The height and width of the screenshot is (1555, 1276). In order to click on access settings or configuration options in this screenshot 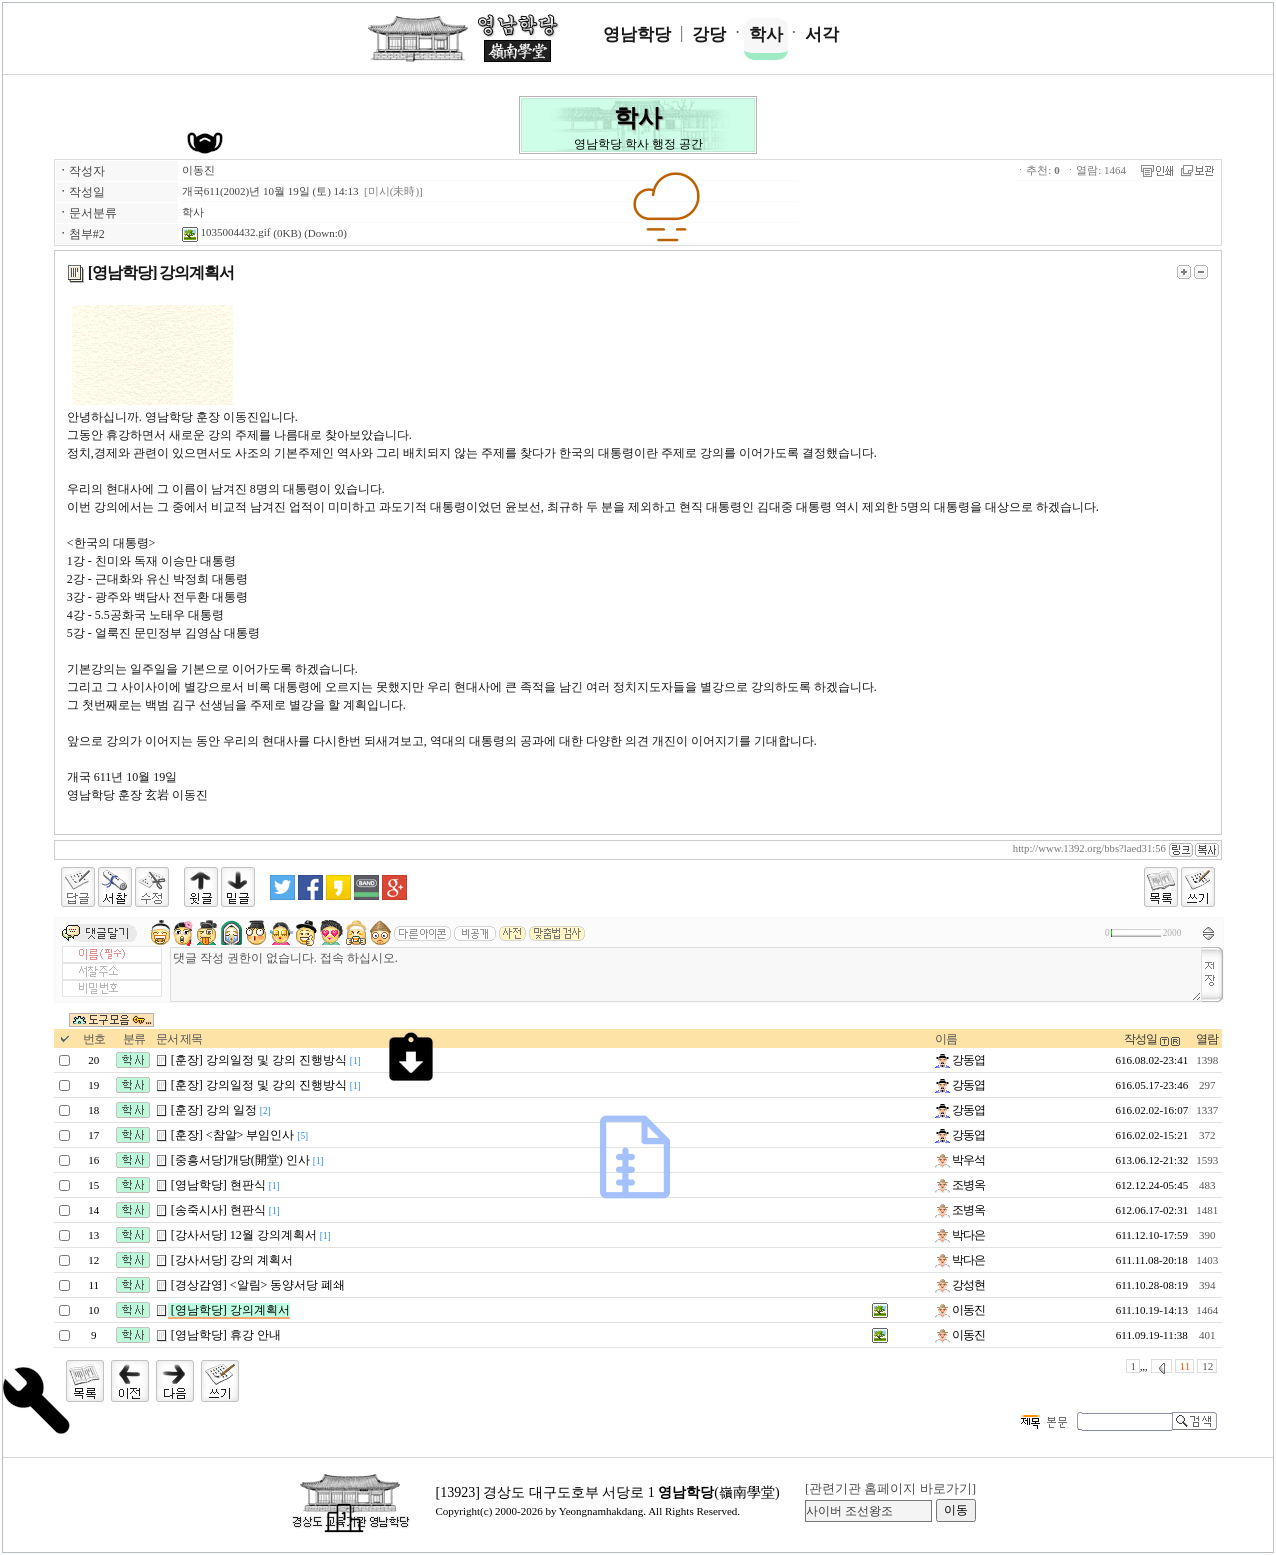, I will do `click(37, 1401)`.